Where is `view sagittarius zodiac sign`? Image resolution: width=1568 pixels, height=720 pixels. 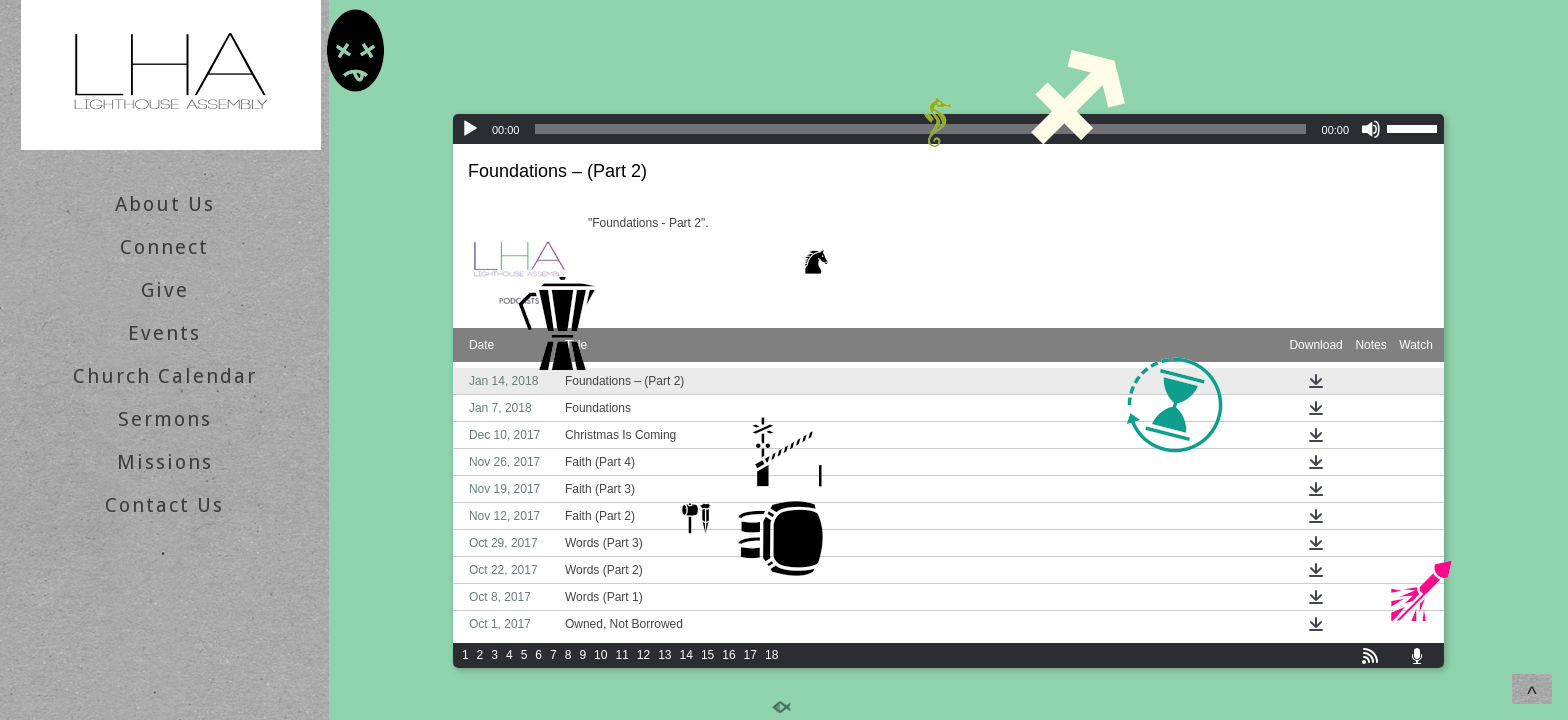 view sagittarius zodiac sign is located at coordinates (1078, 97).